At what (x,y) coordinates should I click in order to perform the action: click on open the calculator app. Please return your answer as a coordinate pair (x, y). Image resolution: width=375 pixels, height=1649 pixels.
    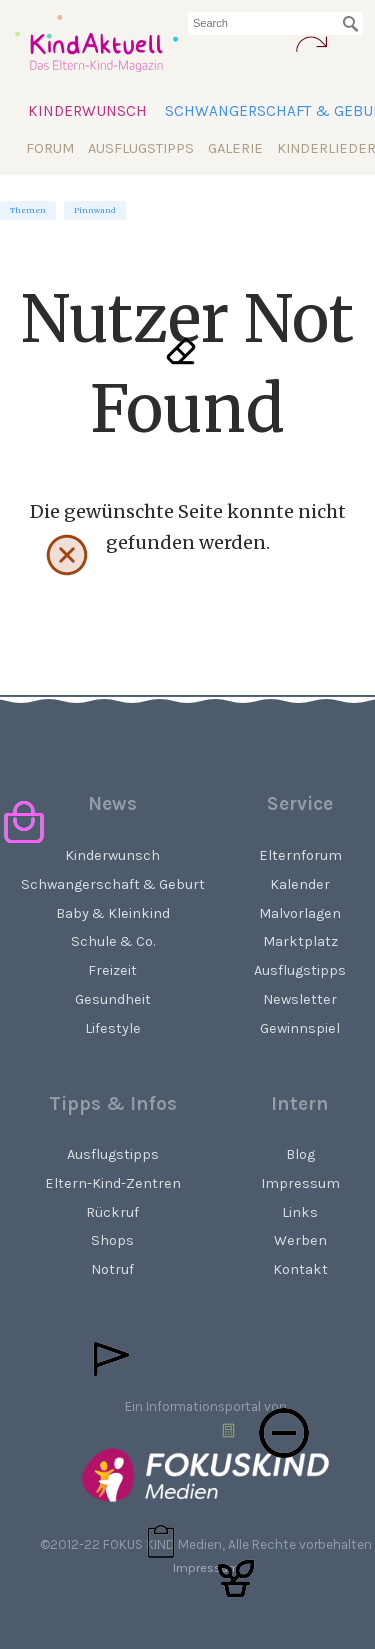
    Looking at the image, I should click on (228, 1430).